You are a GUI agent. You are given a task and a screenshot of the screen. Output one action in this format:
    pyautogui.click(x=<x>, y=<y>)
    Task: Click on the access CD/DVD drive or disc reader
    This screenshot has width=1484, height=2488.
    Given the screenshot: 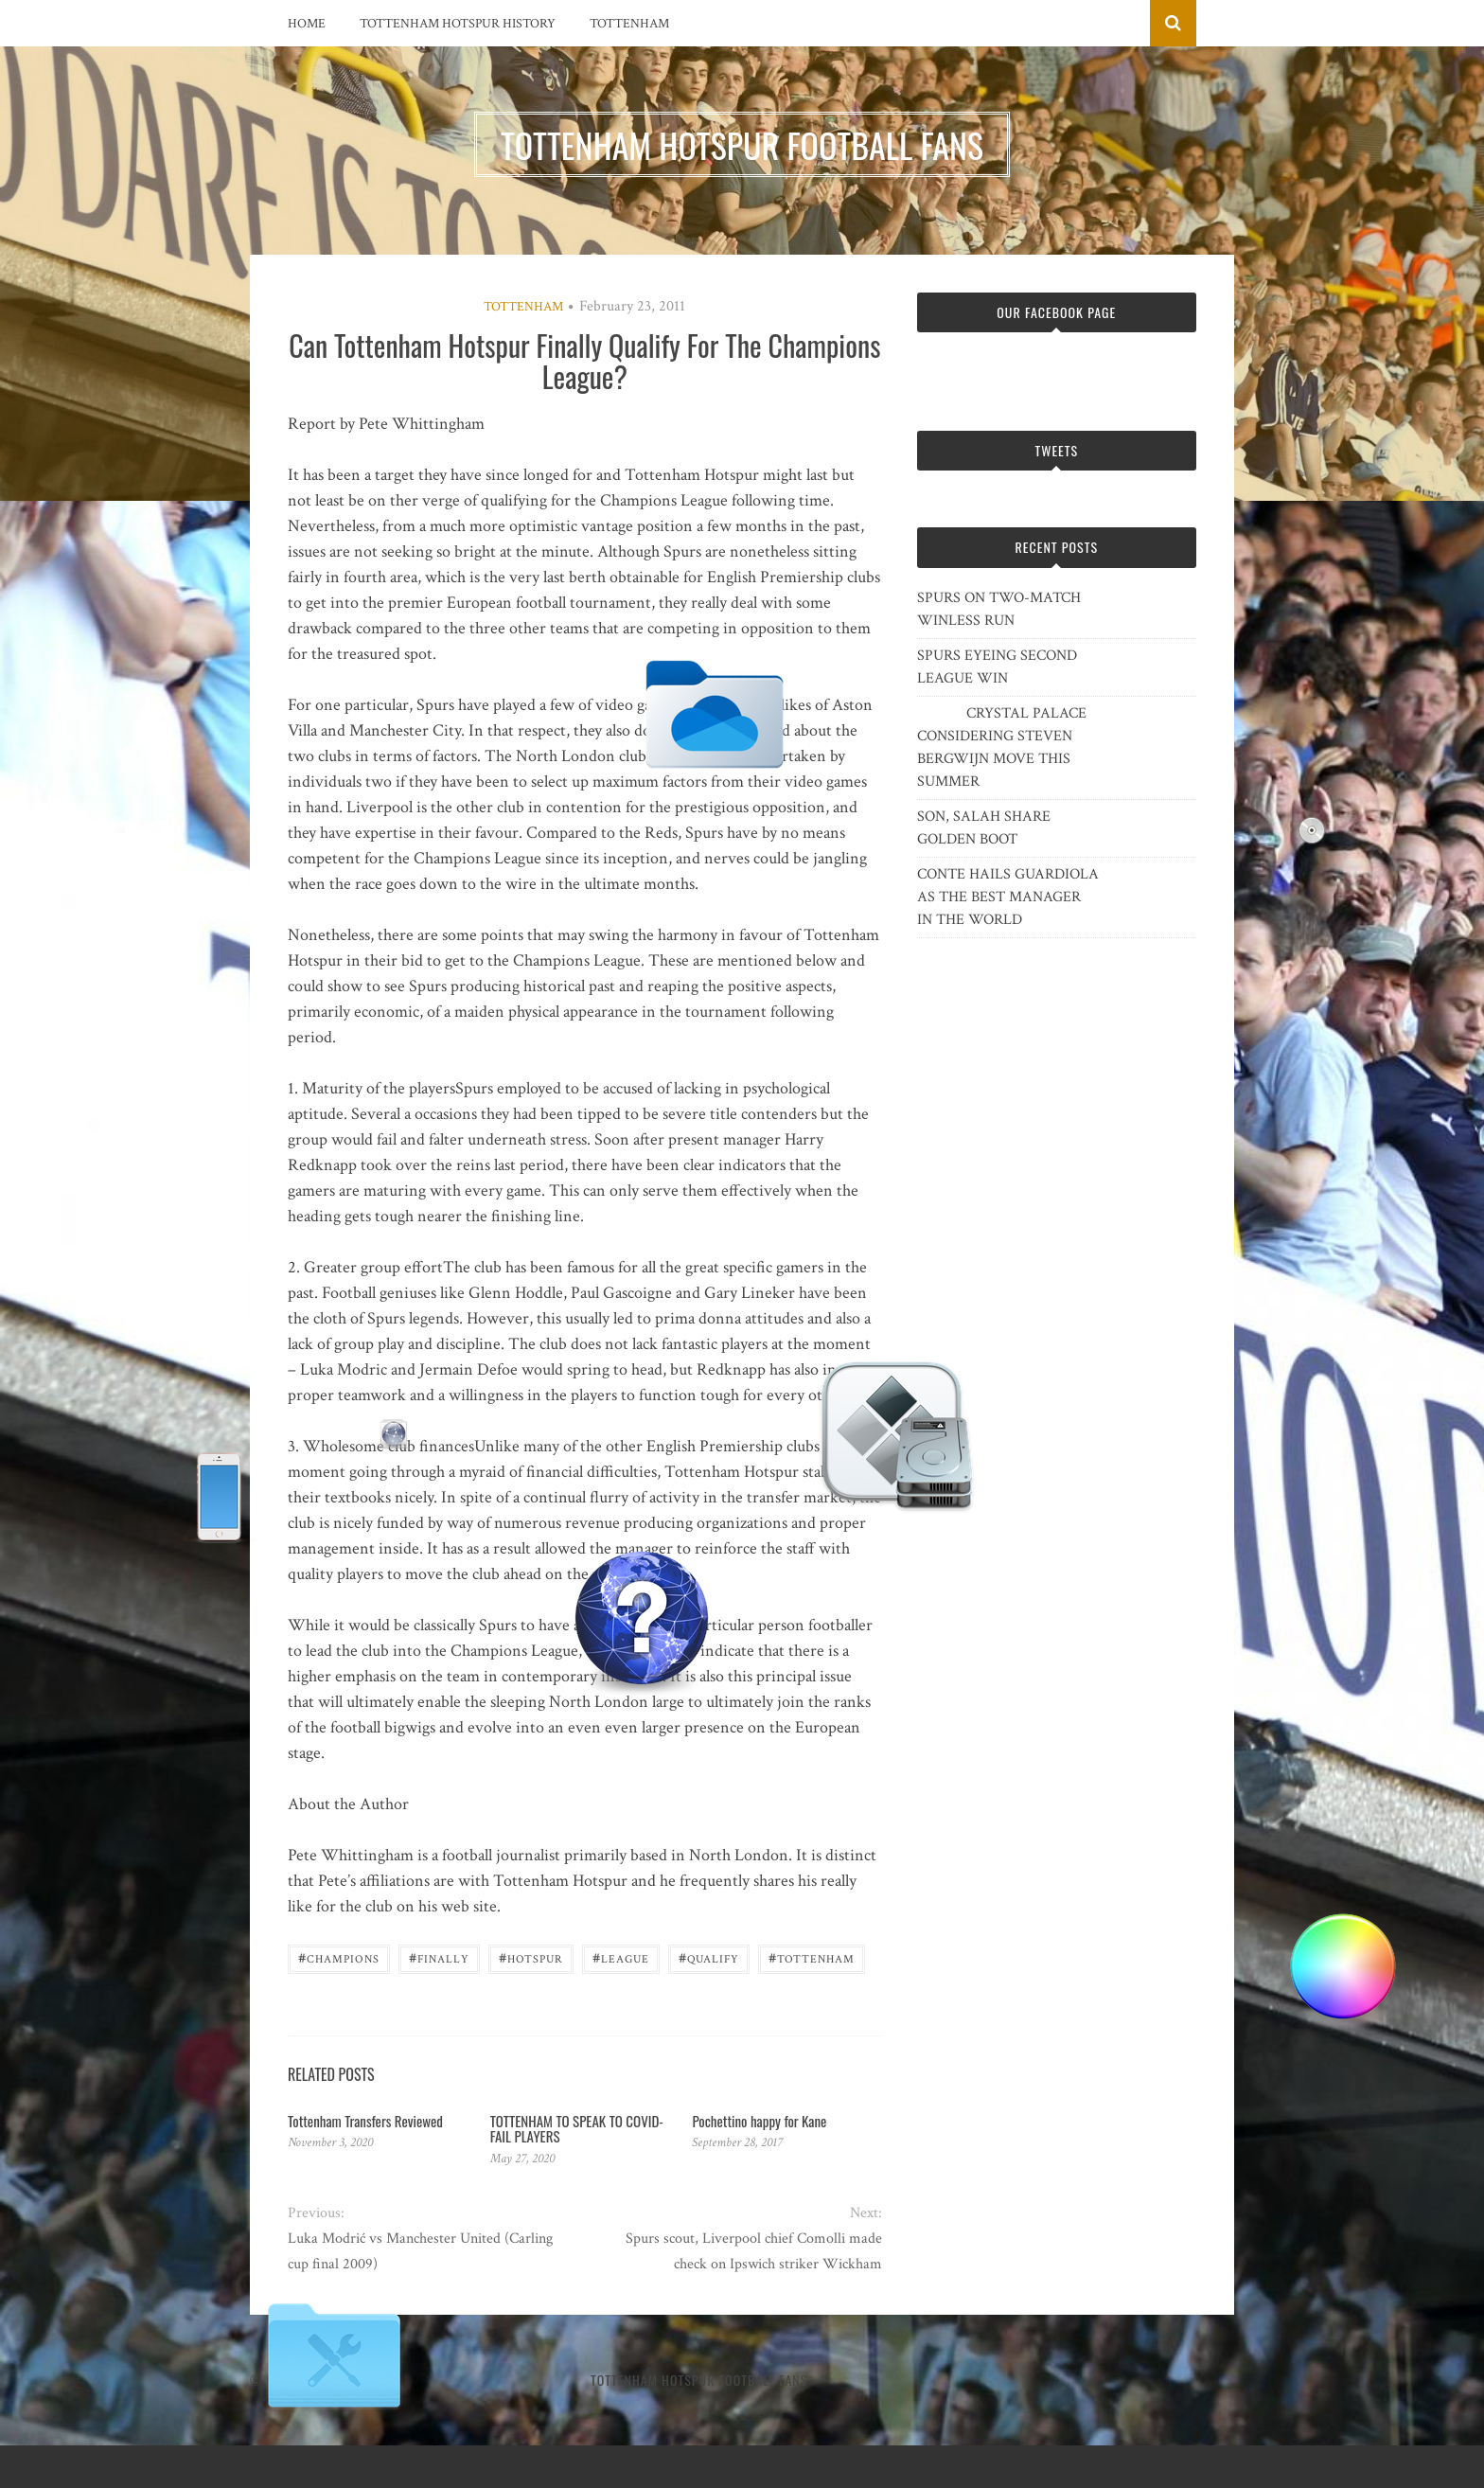 What is the action you would take?
    pyautogui.click(x=1312, y=830)
    